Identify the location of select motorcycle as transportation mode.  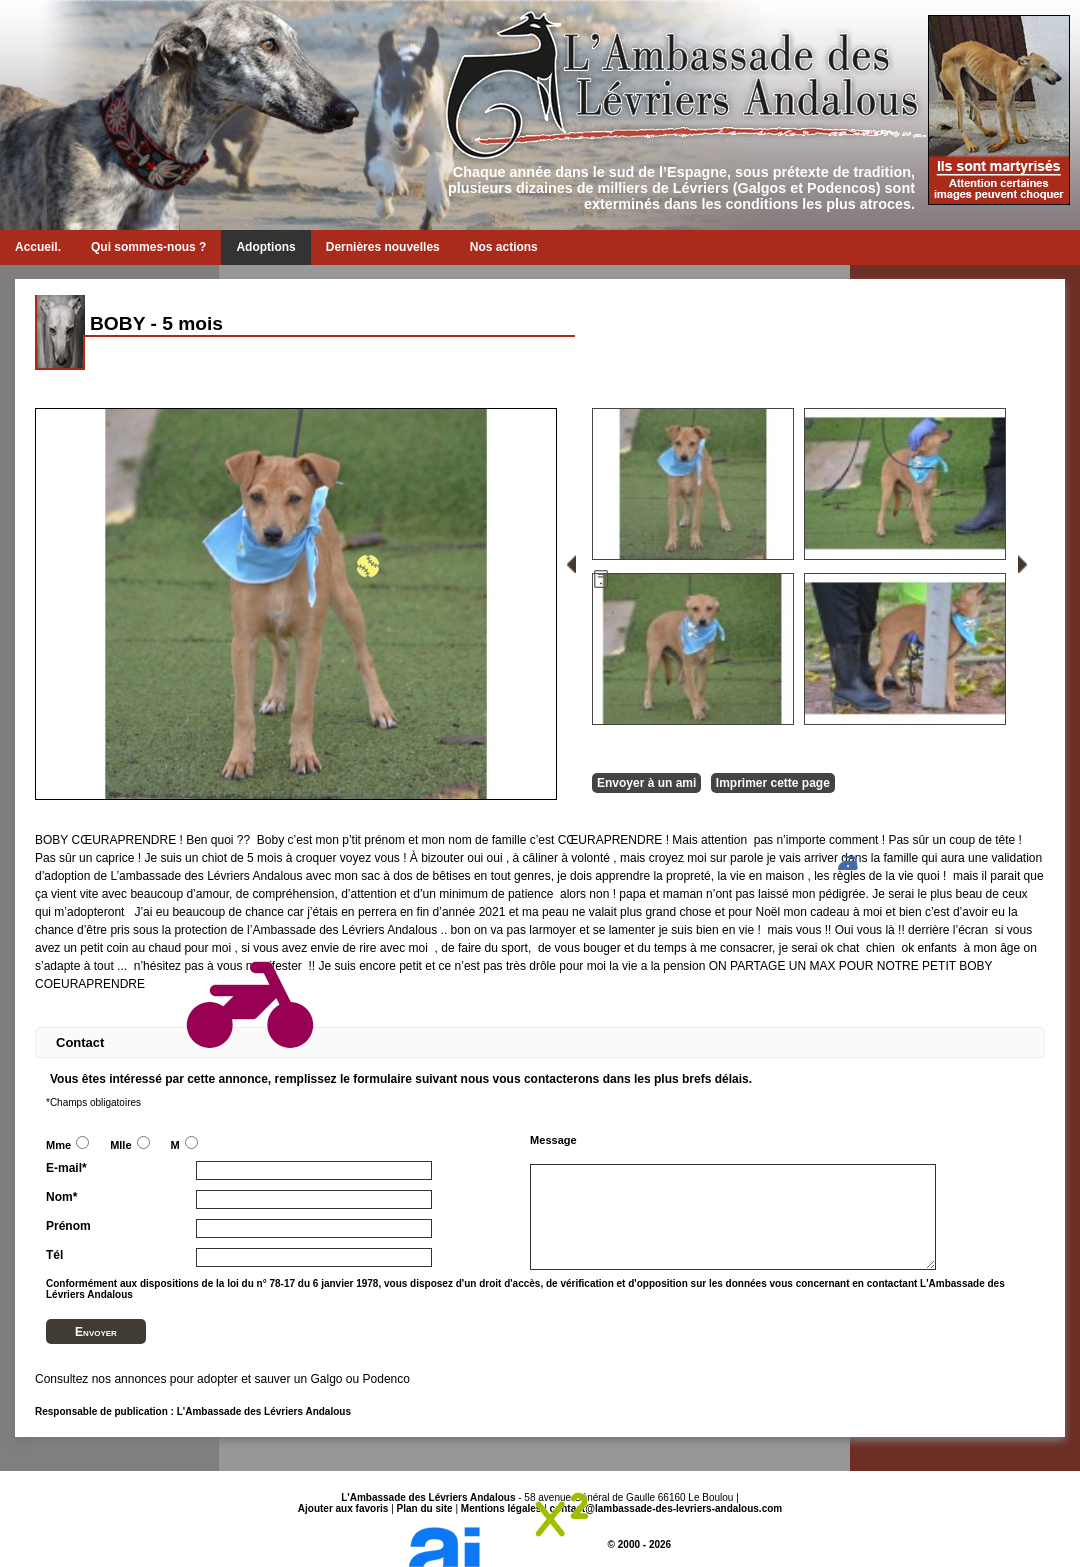
(250, 1002).